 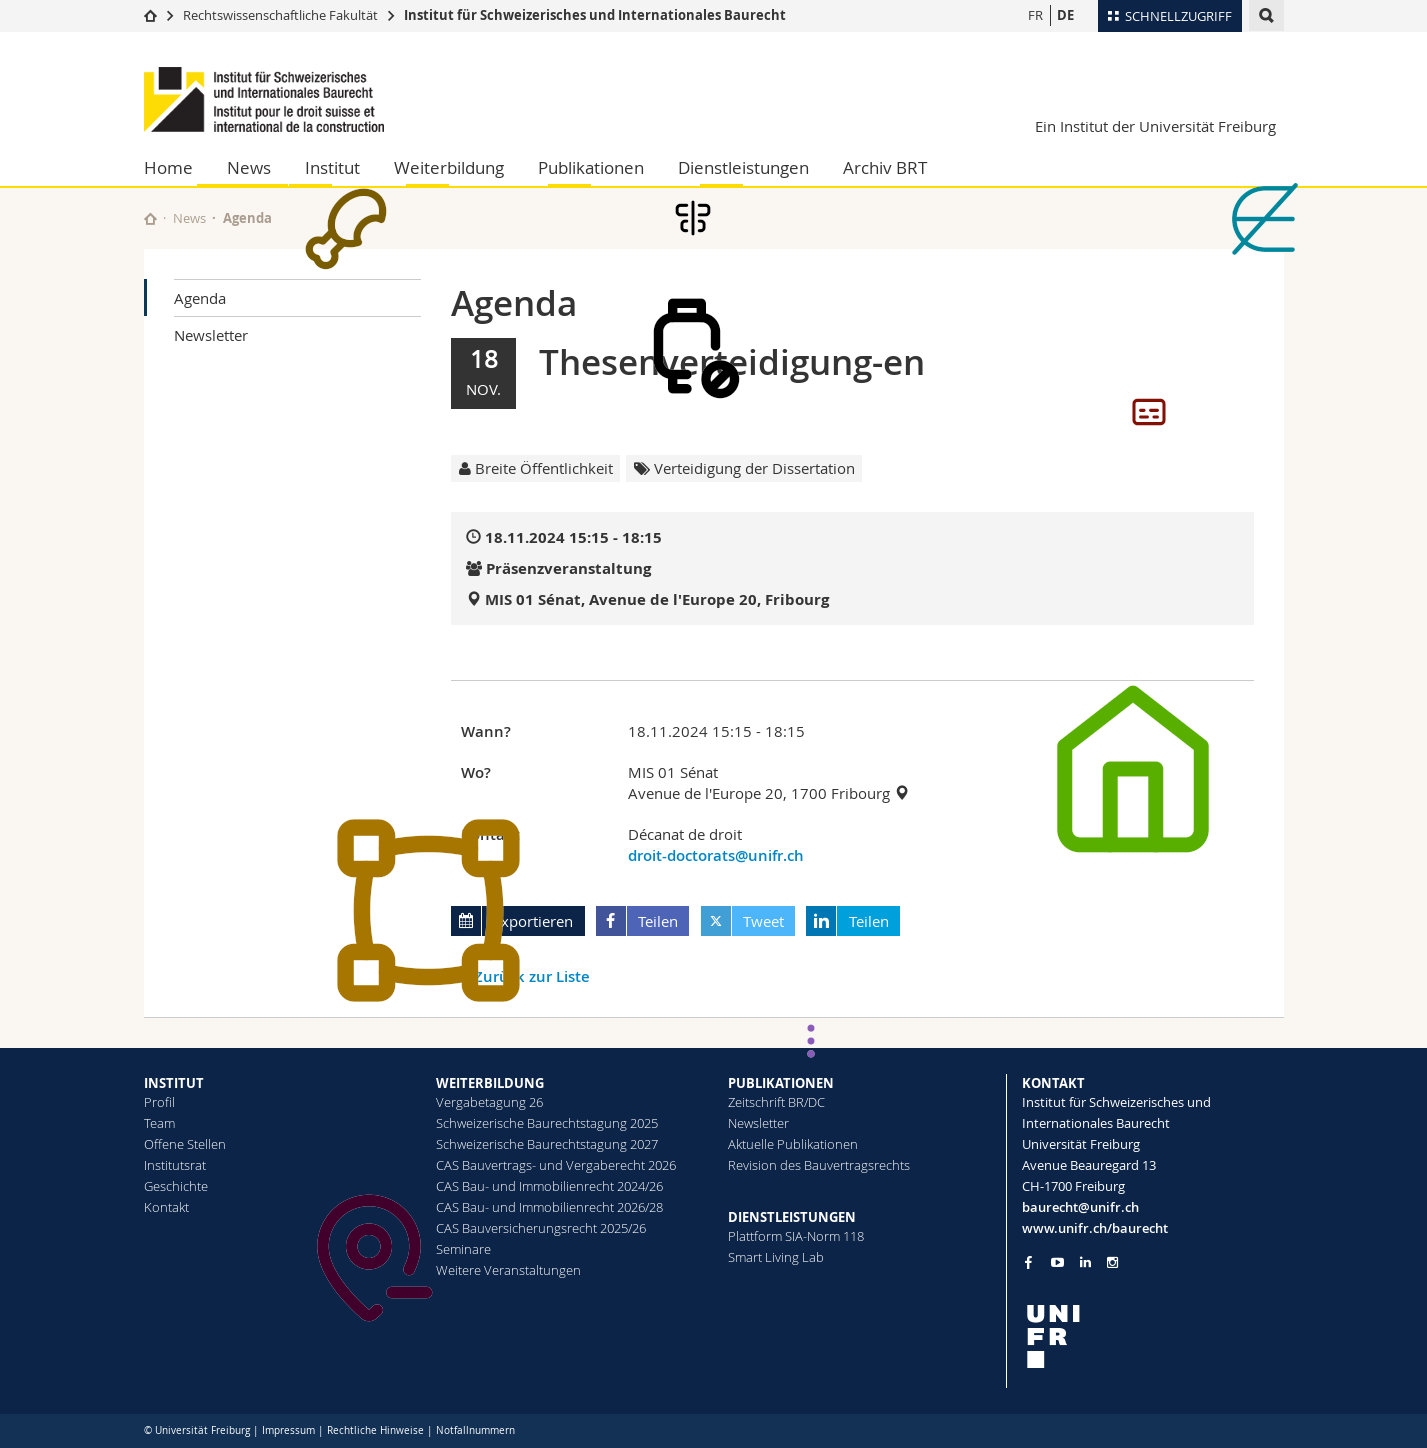 I want to click on cancel smartwatch pairing, so click(x=687, y=346).